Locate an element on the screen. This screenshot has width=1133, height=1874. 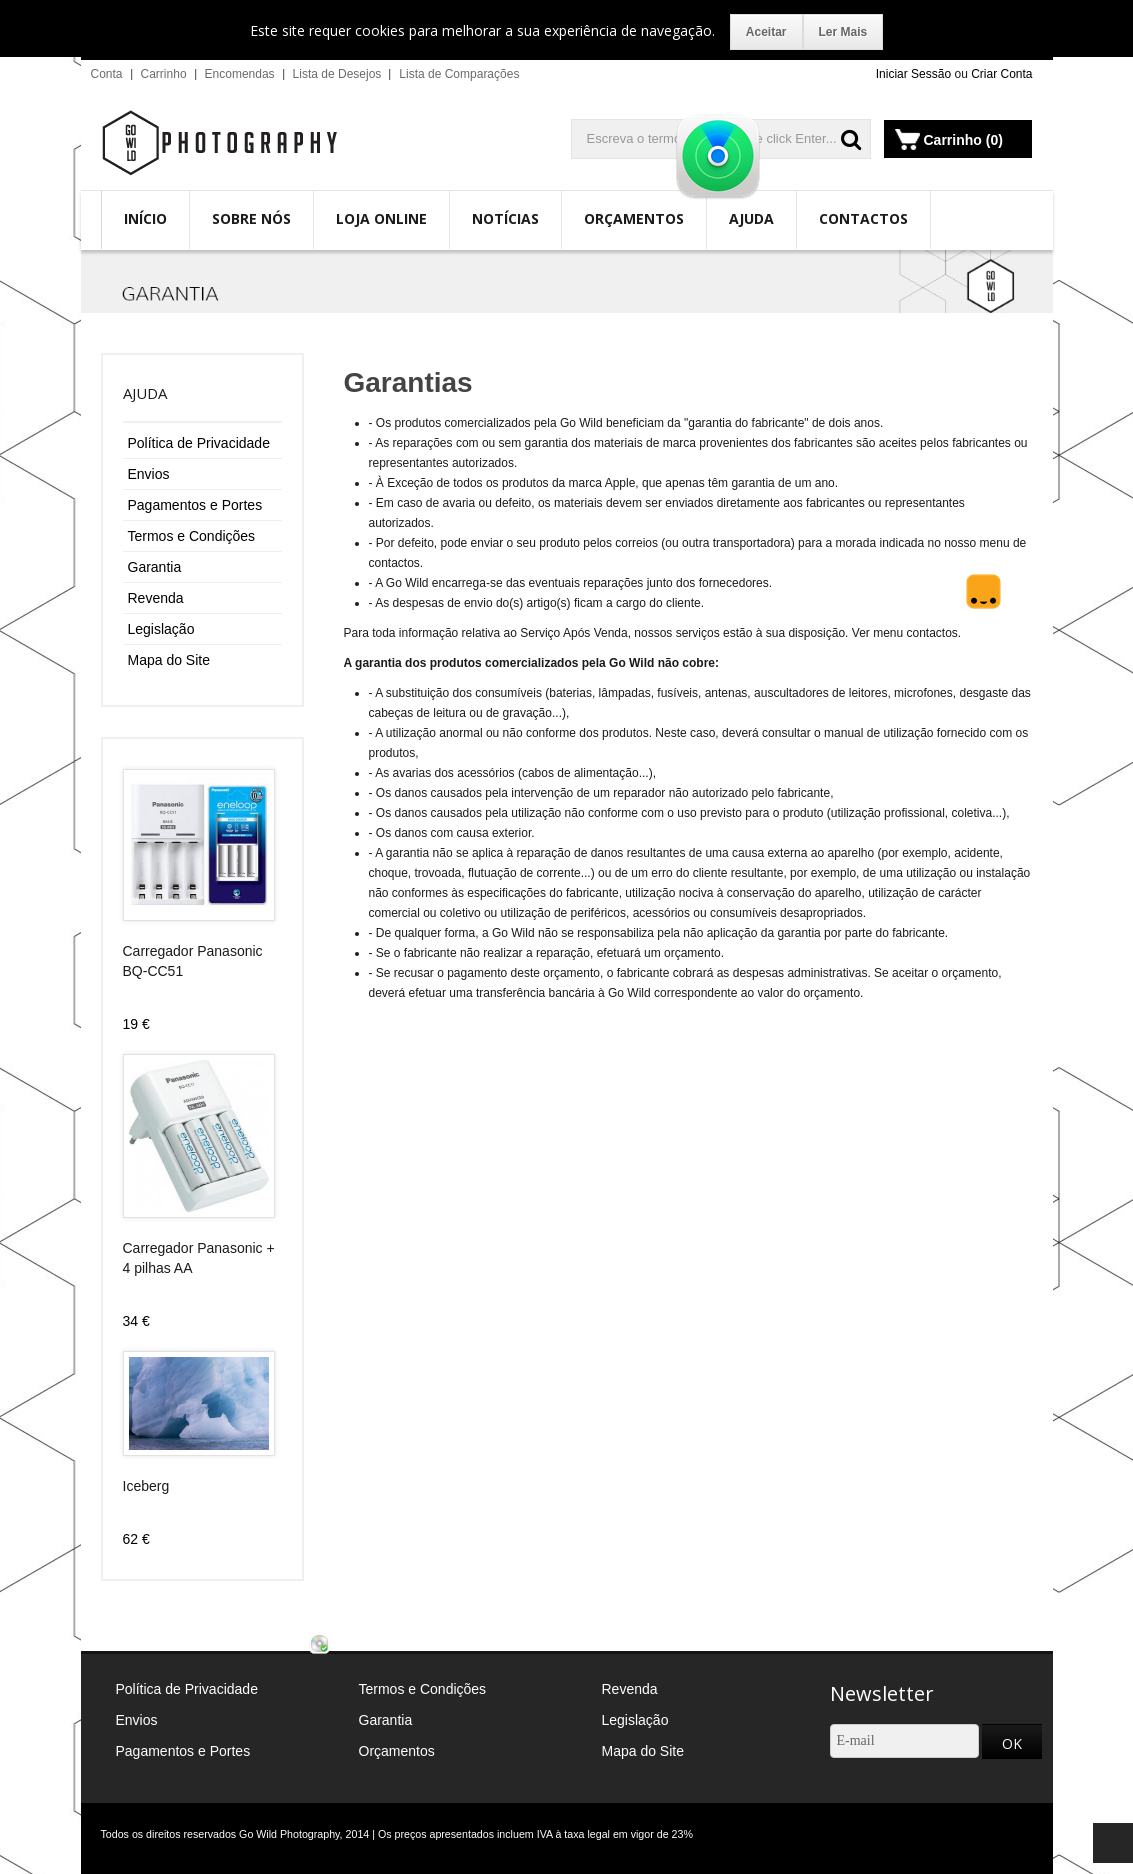
open the Find My app to locate devices or people is located at coordinates (718, 156).